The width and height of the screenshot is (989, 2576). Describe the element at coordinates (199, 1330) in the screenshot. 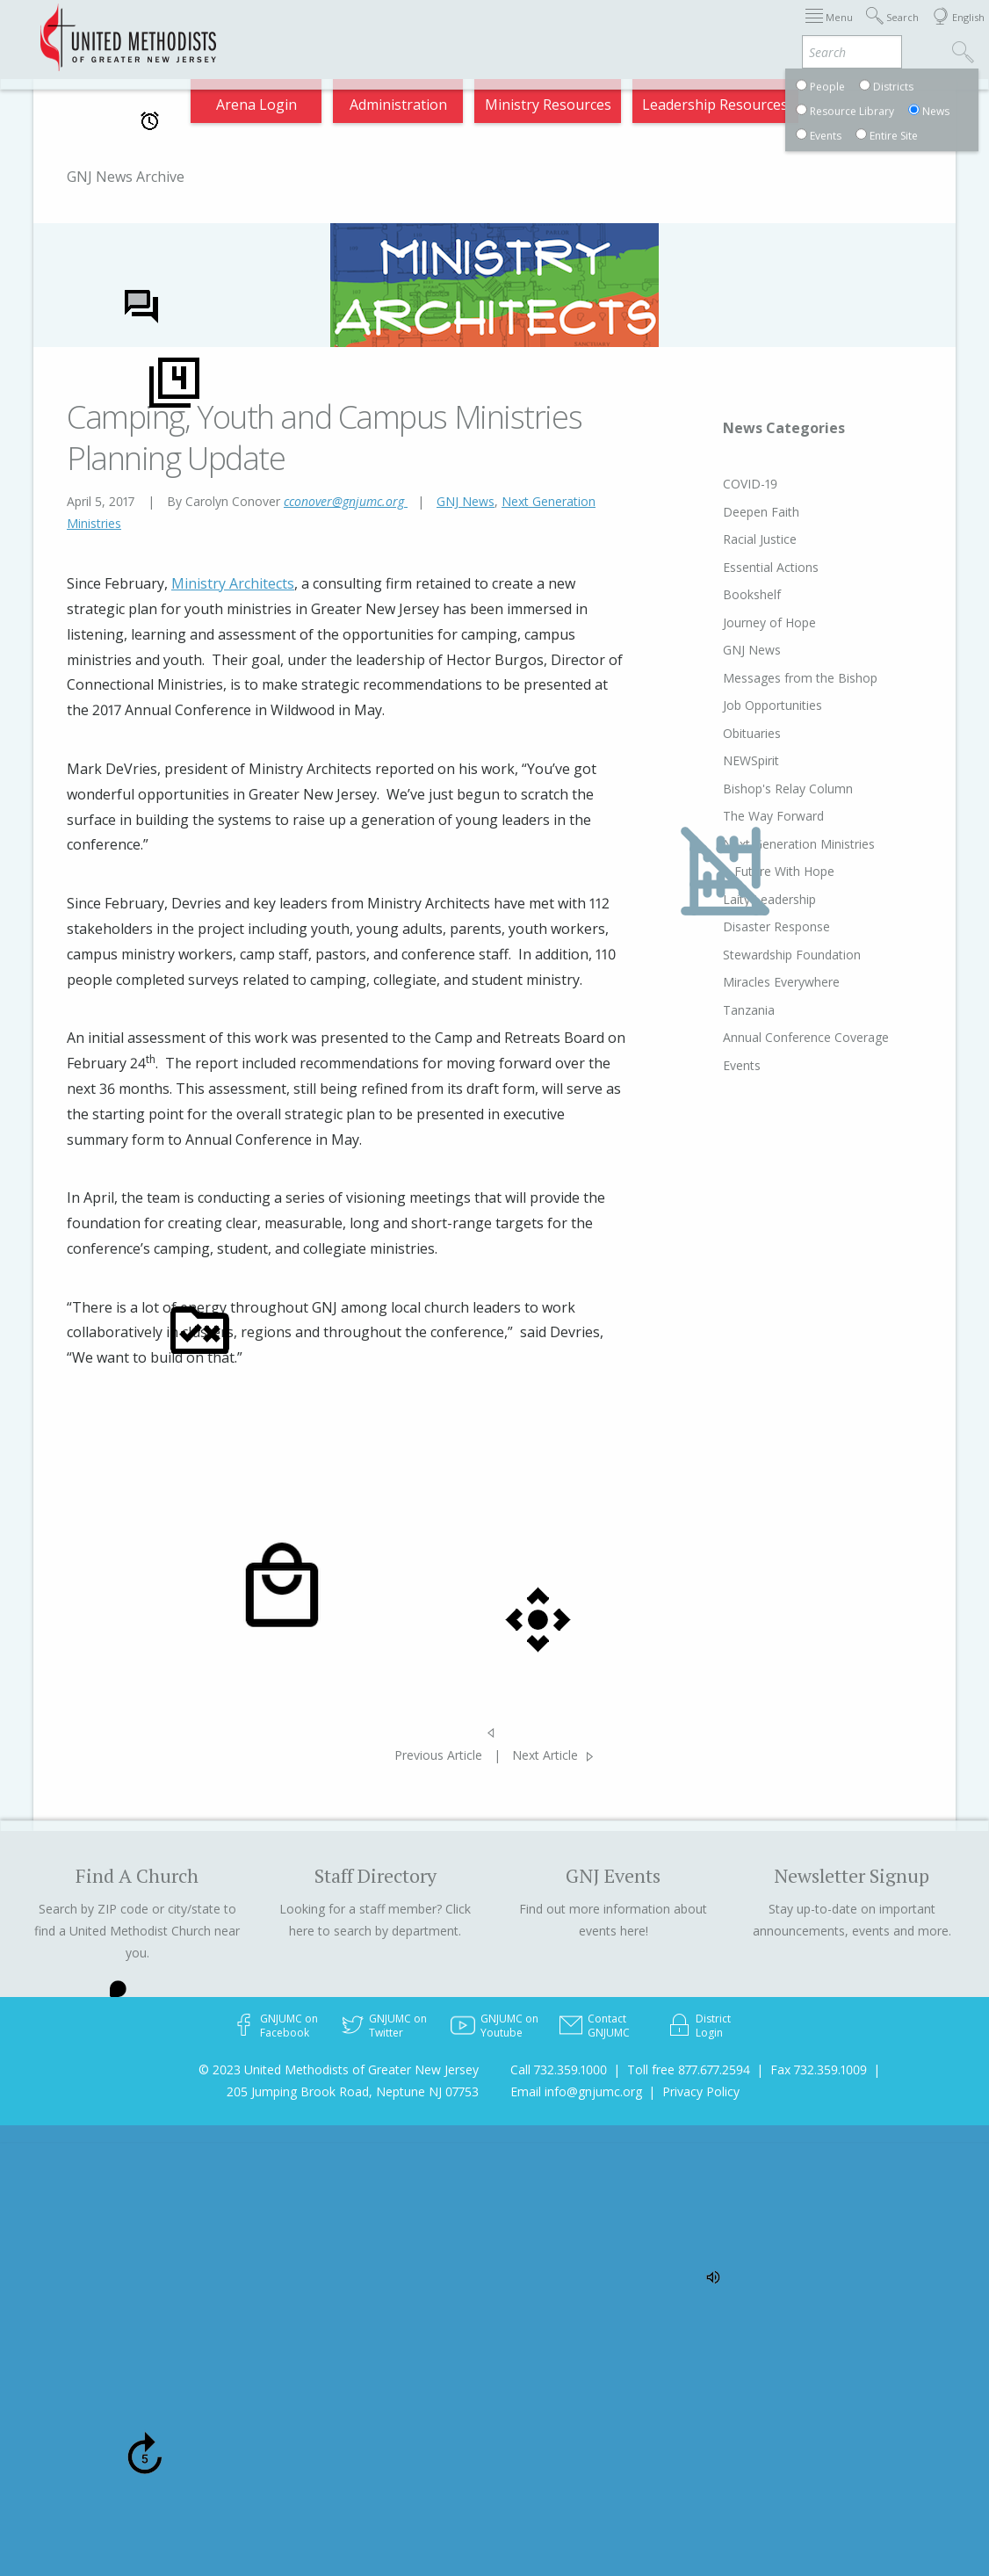

I see `access folder with validation rules` at that location.